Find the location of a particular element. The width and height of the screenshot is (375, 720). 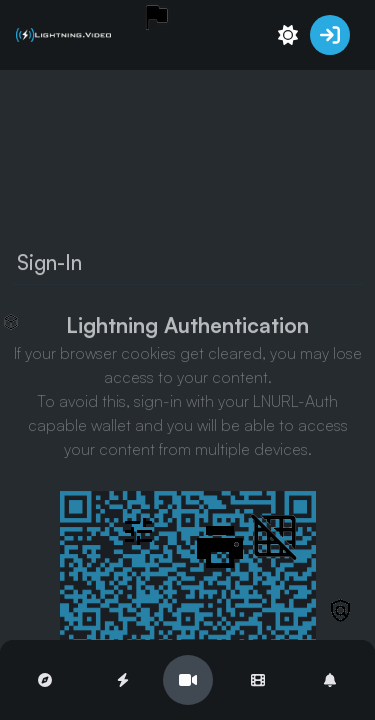

view package or shipment details is located at coordinates (11, 322).